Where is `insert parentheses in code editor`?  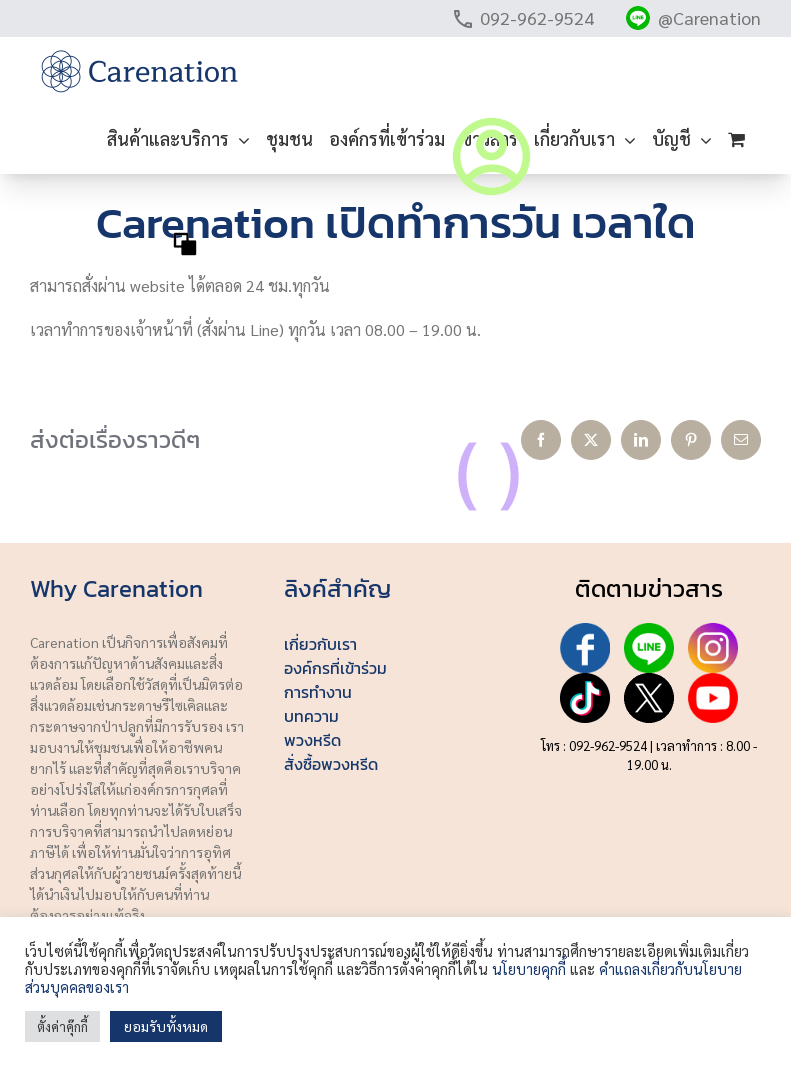 insert parentheses in code editor is located at coordinates (488, 476).